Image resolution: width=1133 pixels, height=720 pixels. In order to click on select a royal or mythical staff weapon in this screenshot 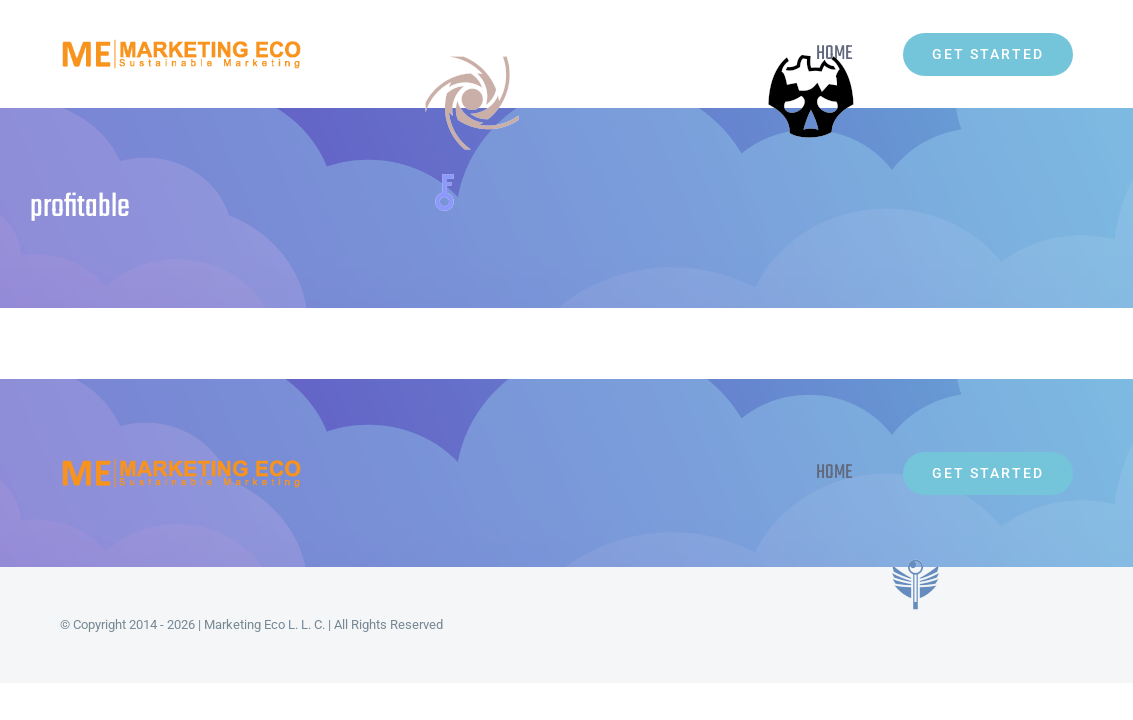, I will do `click(915, 584)`.